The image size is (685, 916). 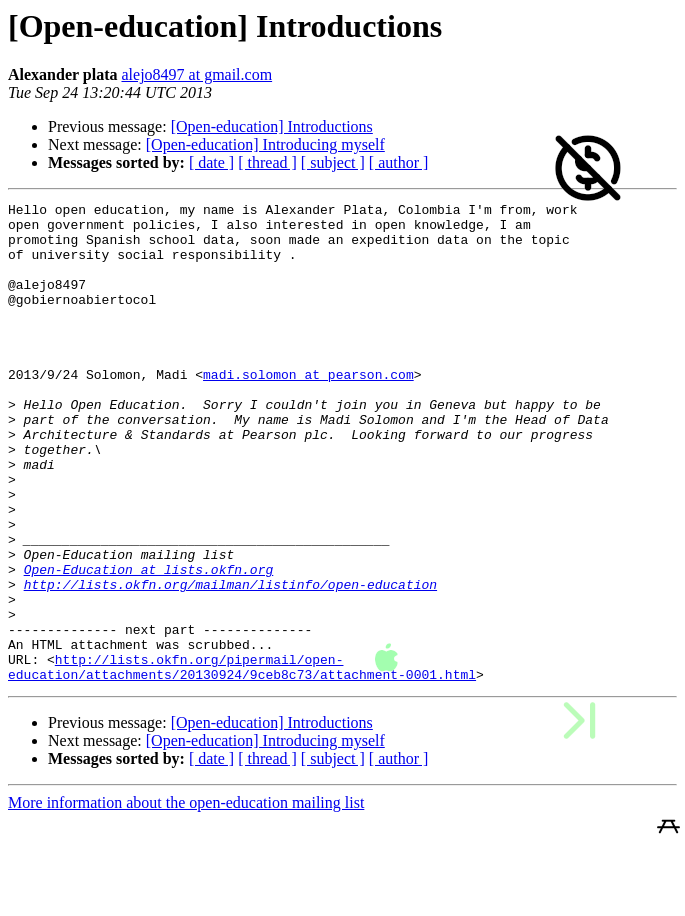 I want to click on find nearby picnic areas, so click(x=668, y=826).